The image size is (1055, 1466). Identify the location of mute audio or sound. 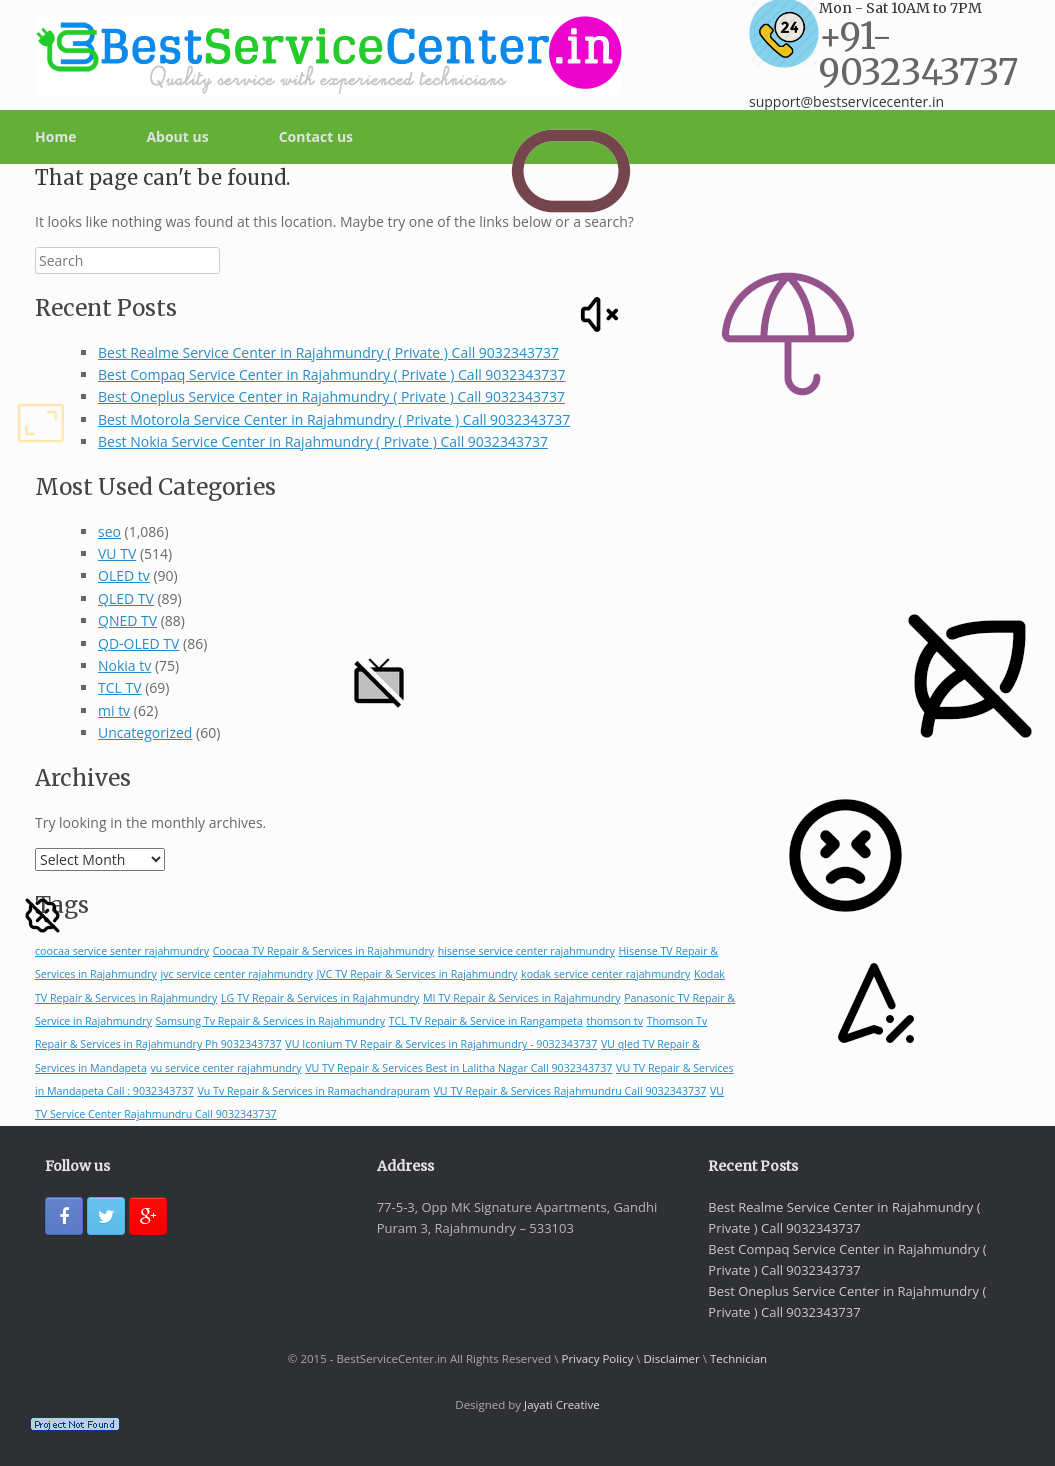
(600, 314).